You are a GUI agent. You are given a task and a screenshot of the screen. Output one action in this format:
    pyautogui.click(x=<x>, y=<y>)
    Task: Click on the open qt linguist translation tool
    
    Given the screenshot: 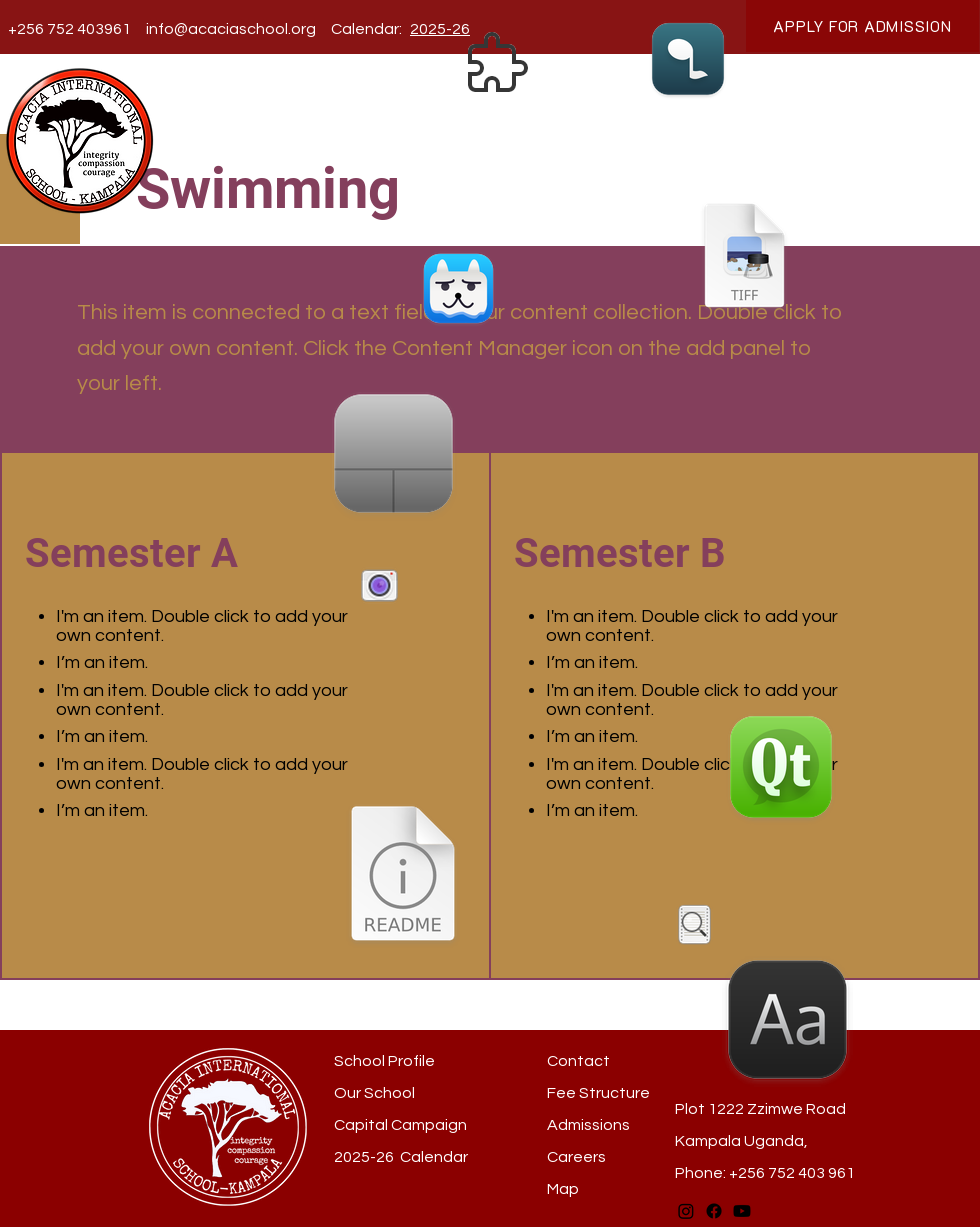 What is the action you would take?
    pyautogui.click(x=781, y=767)
    